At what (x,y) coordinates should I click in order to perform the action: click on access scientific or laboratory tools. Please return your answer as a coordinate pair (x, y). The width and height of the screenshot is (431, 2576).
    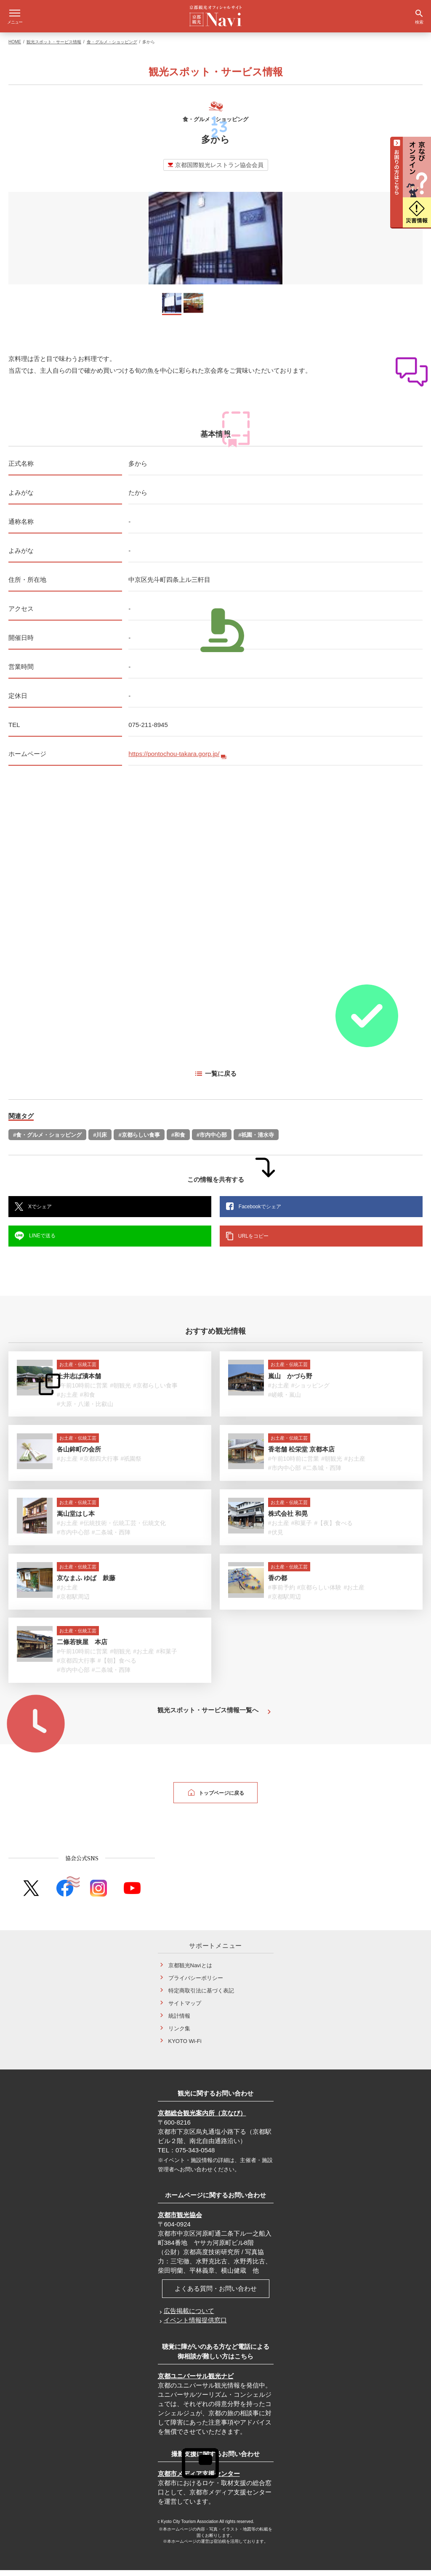
    Looking at the image, I should click on (222, 630).